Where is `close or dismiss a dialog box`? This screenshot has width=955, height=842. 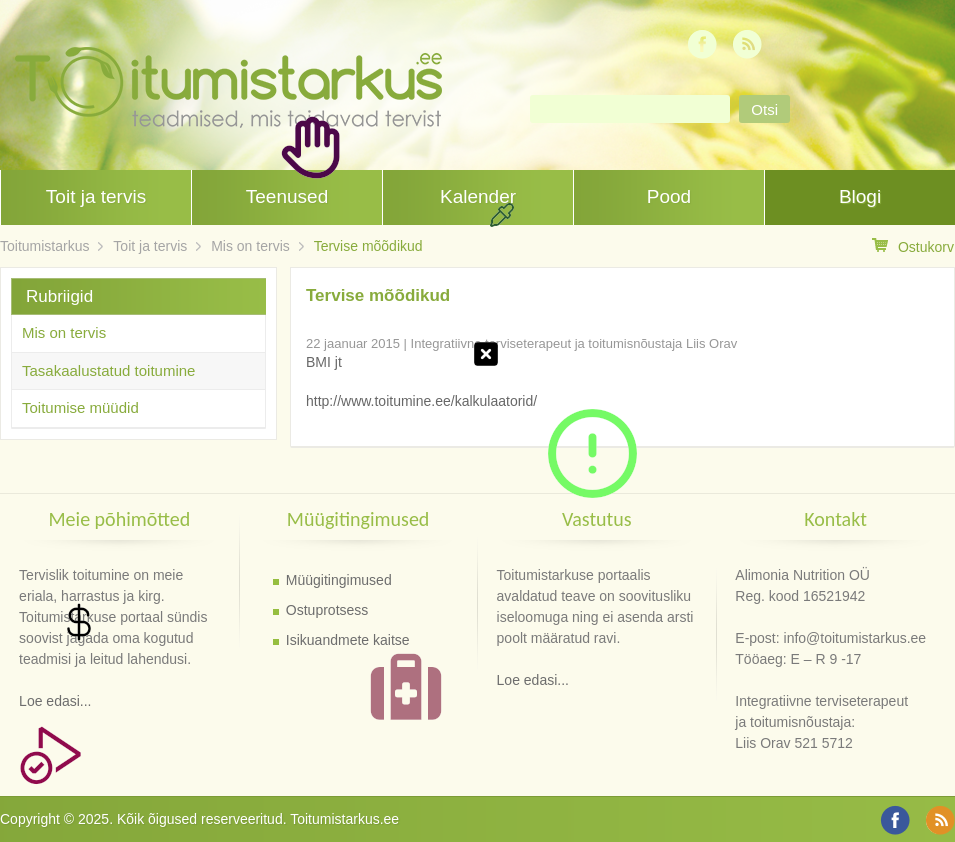
close or dismiss a dialog box is located at coordinates (486, 354).